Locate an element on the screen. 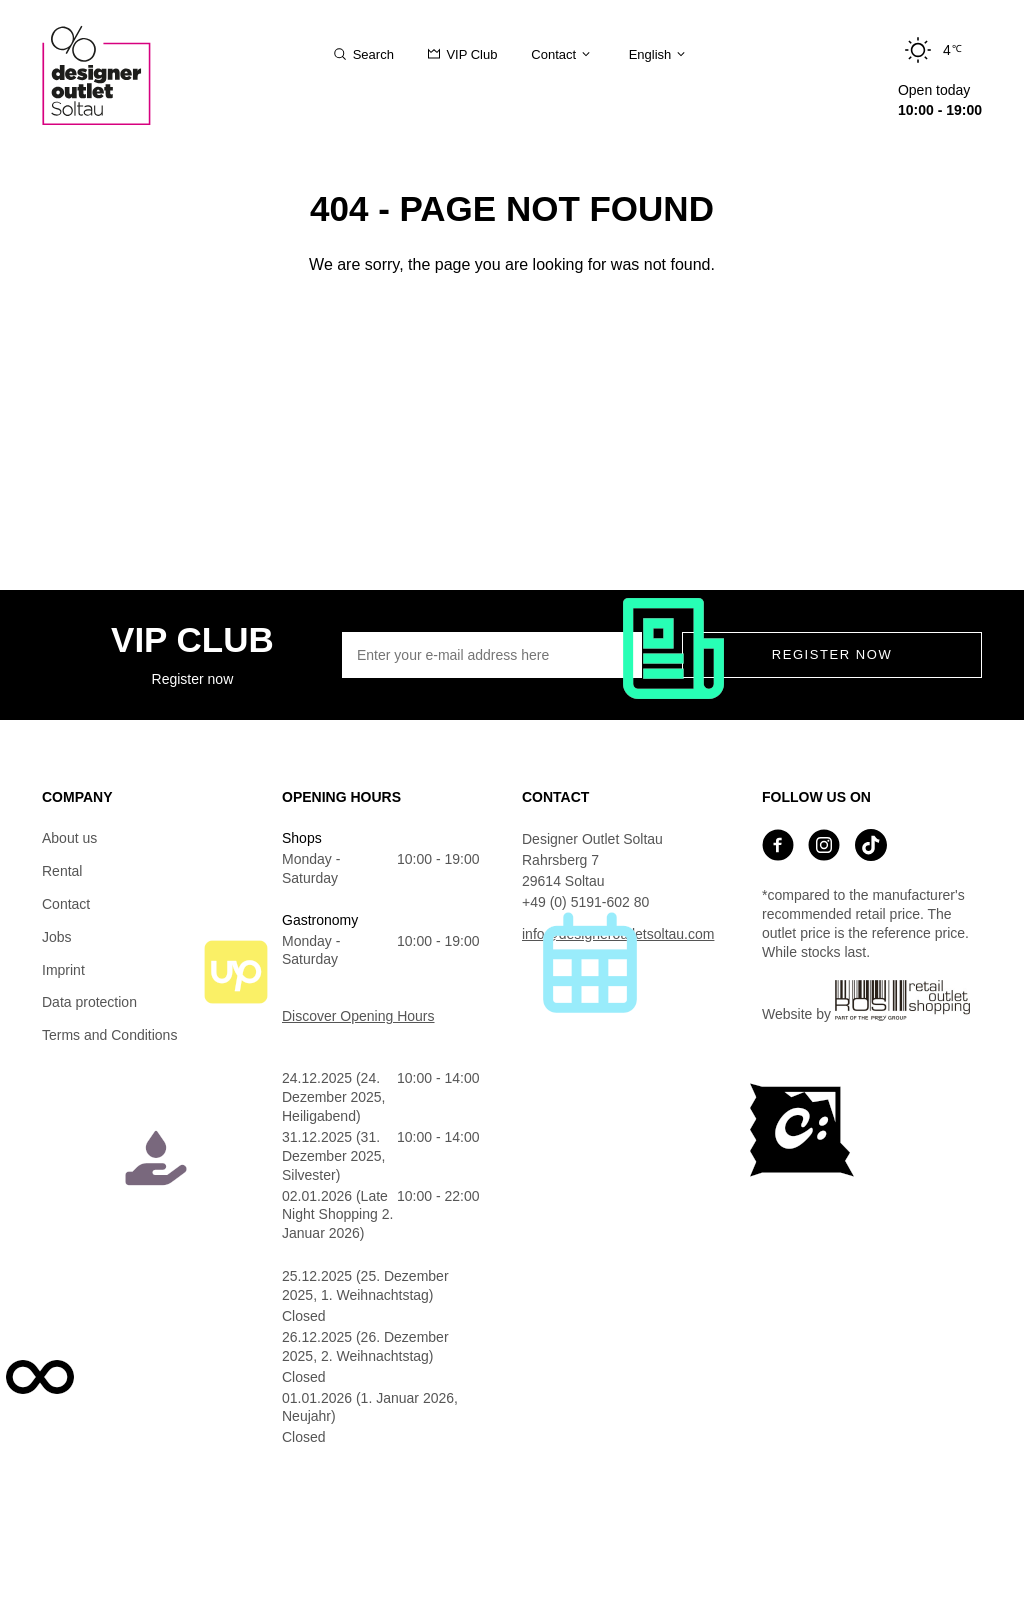 This screenshot has width=1024, height=1608. access water conservation settings is located at coordinates (156, 1158).